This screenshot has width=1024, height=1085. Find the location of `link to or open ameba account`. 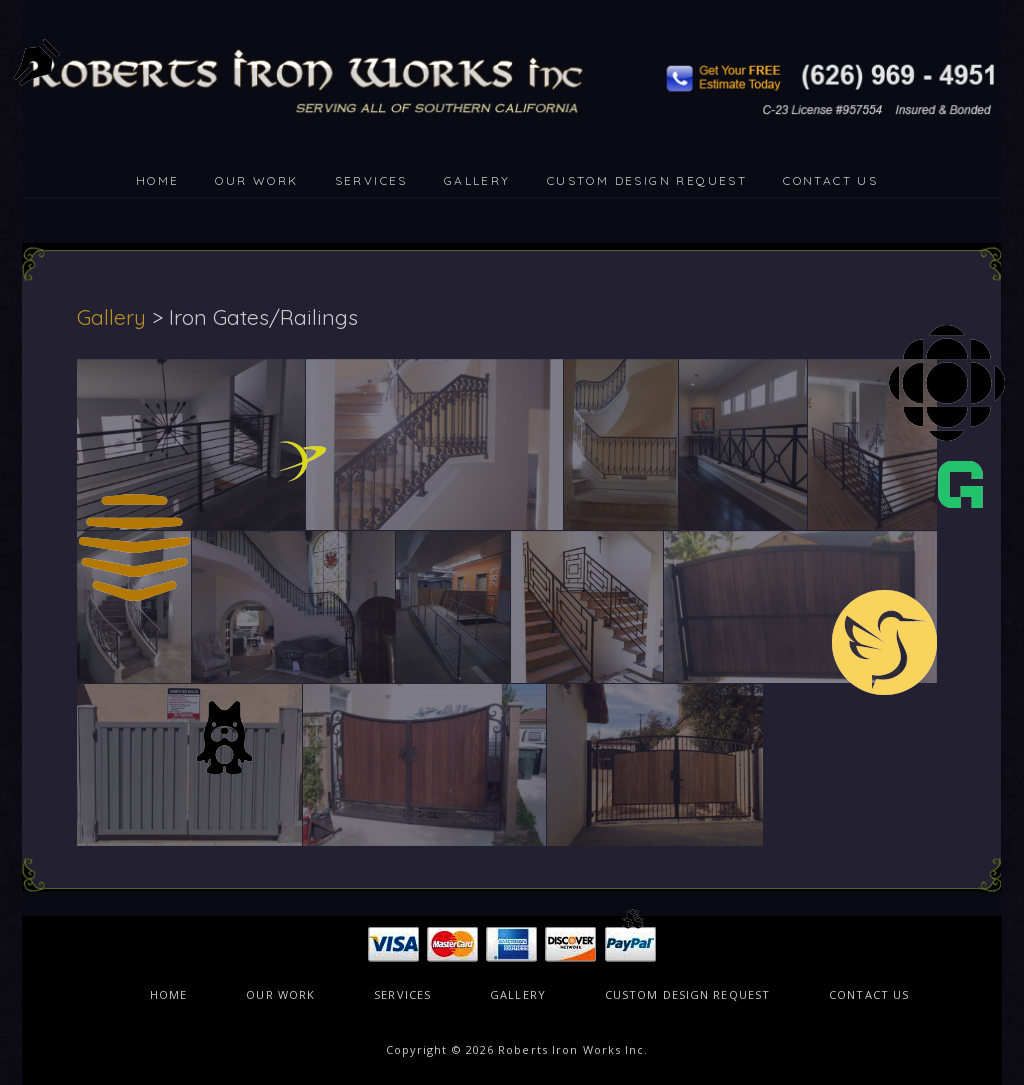

link to or open ameba account is located at coordinates (224, 737).